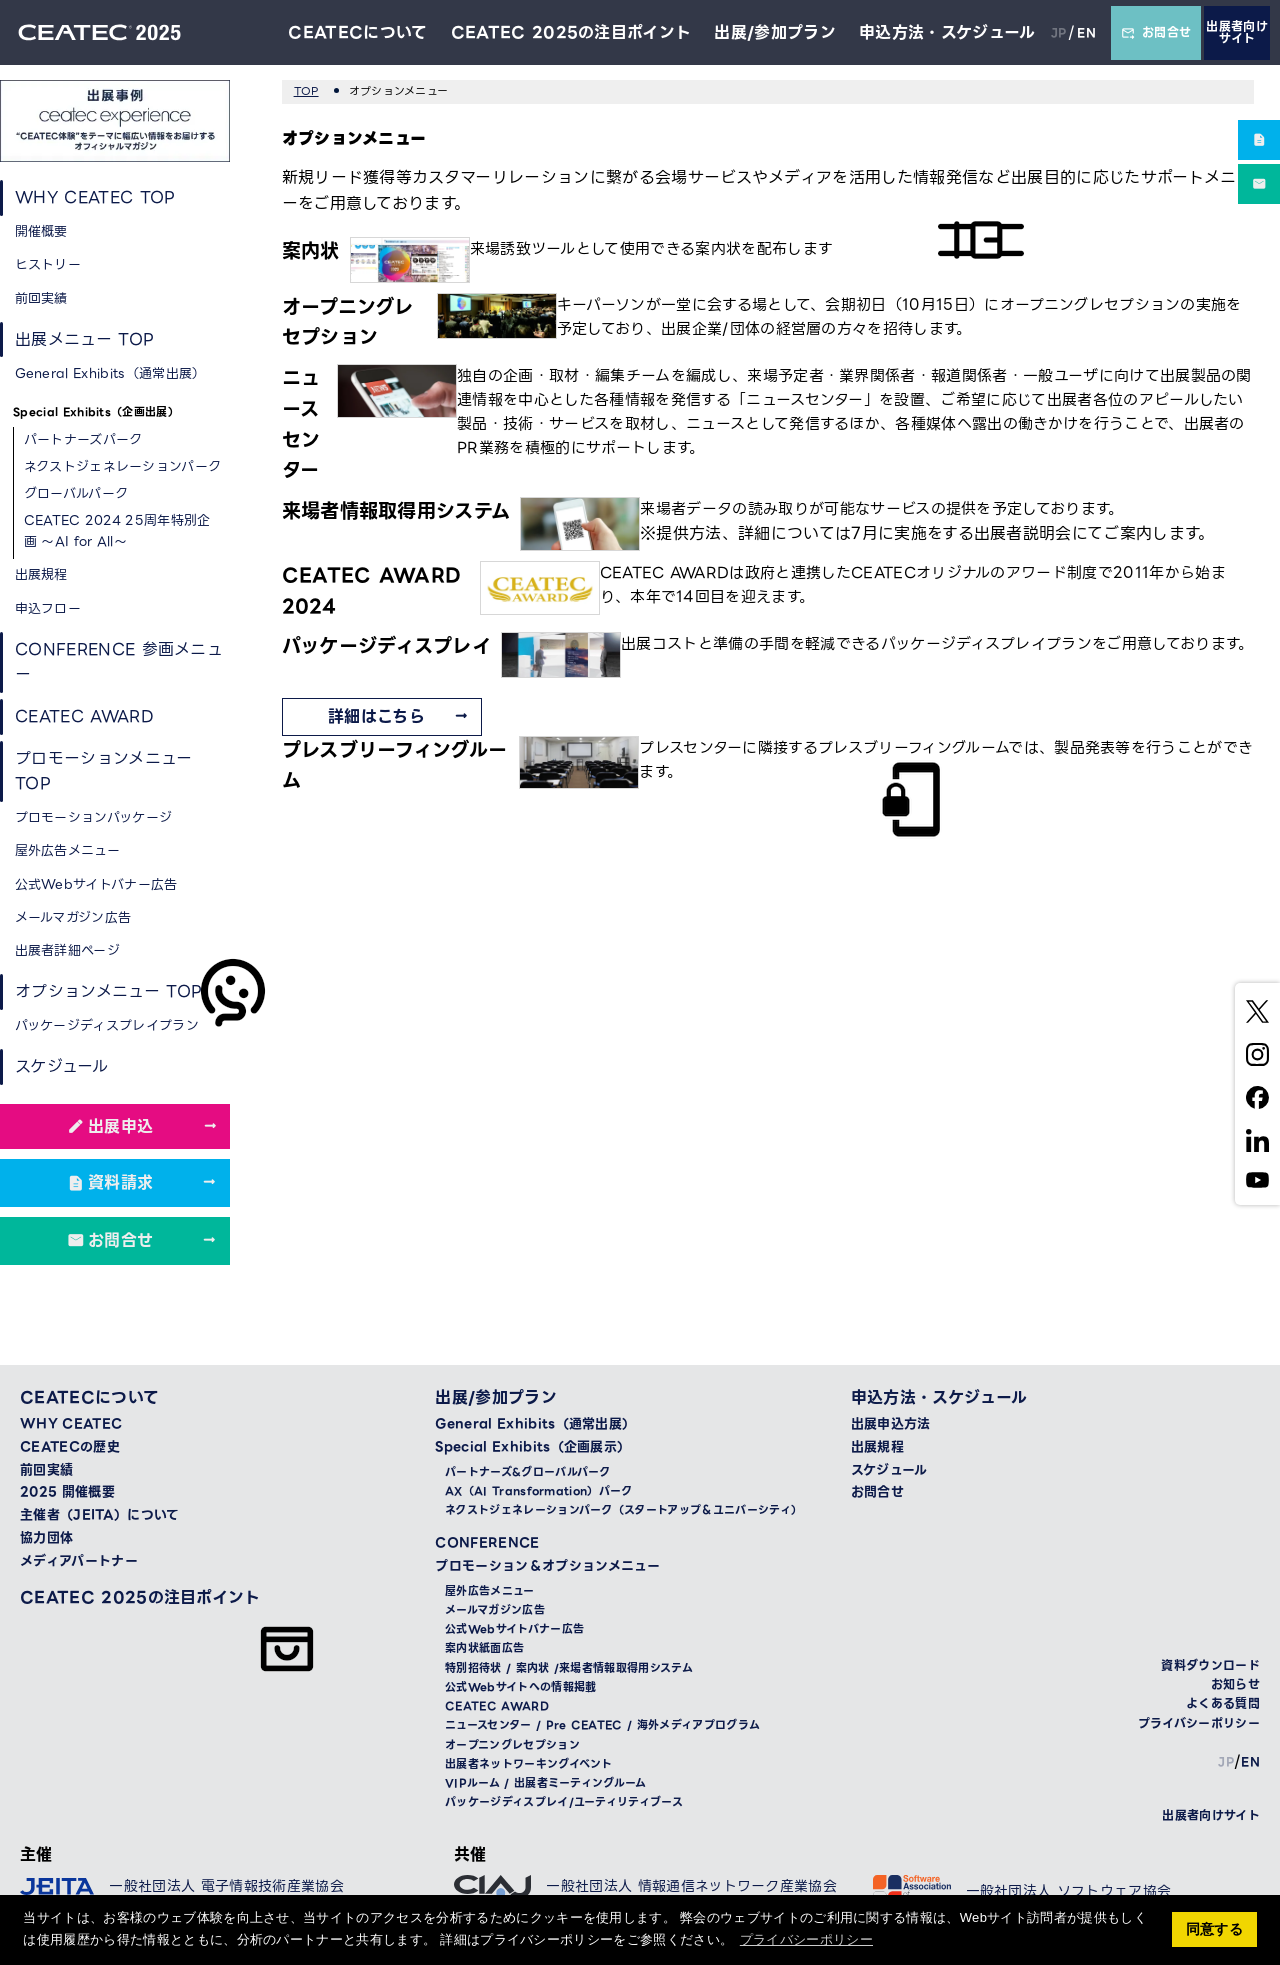 The image size is (1280, 1965). What do you see at coordinates (287, 1649) in the screenshot?
I see `view your shopping bag` at bounding box center [287, 1649].